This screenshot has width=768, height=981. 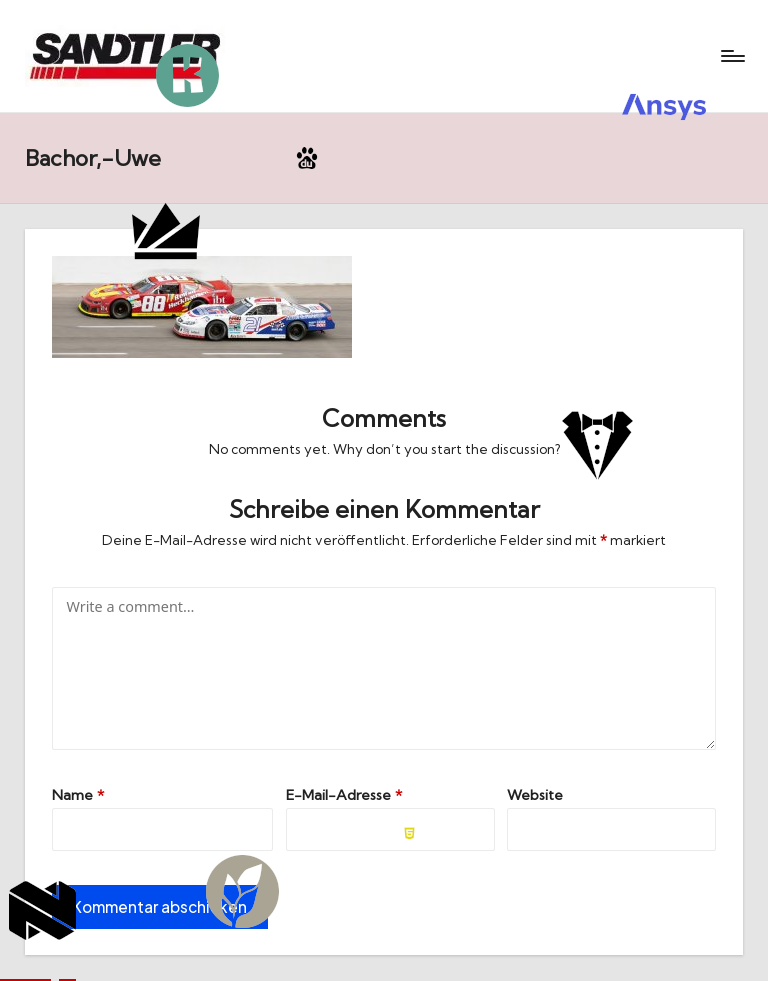 What do you see at coordinates (42, 910) in the screenshot?
I see `nordic semiconductor company logo` at bounding box center [42, 910].